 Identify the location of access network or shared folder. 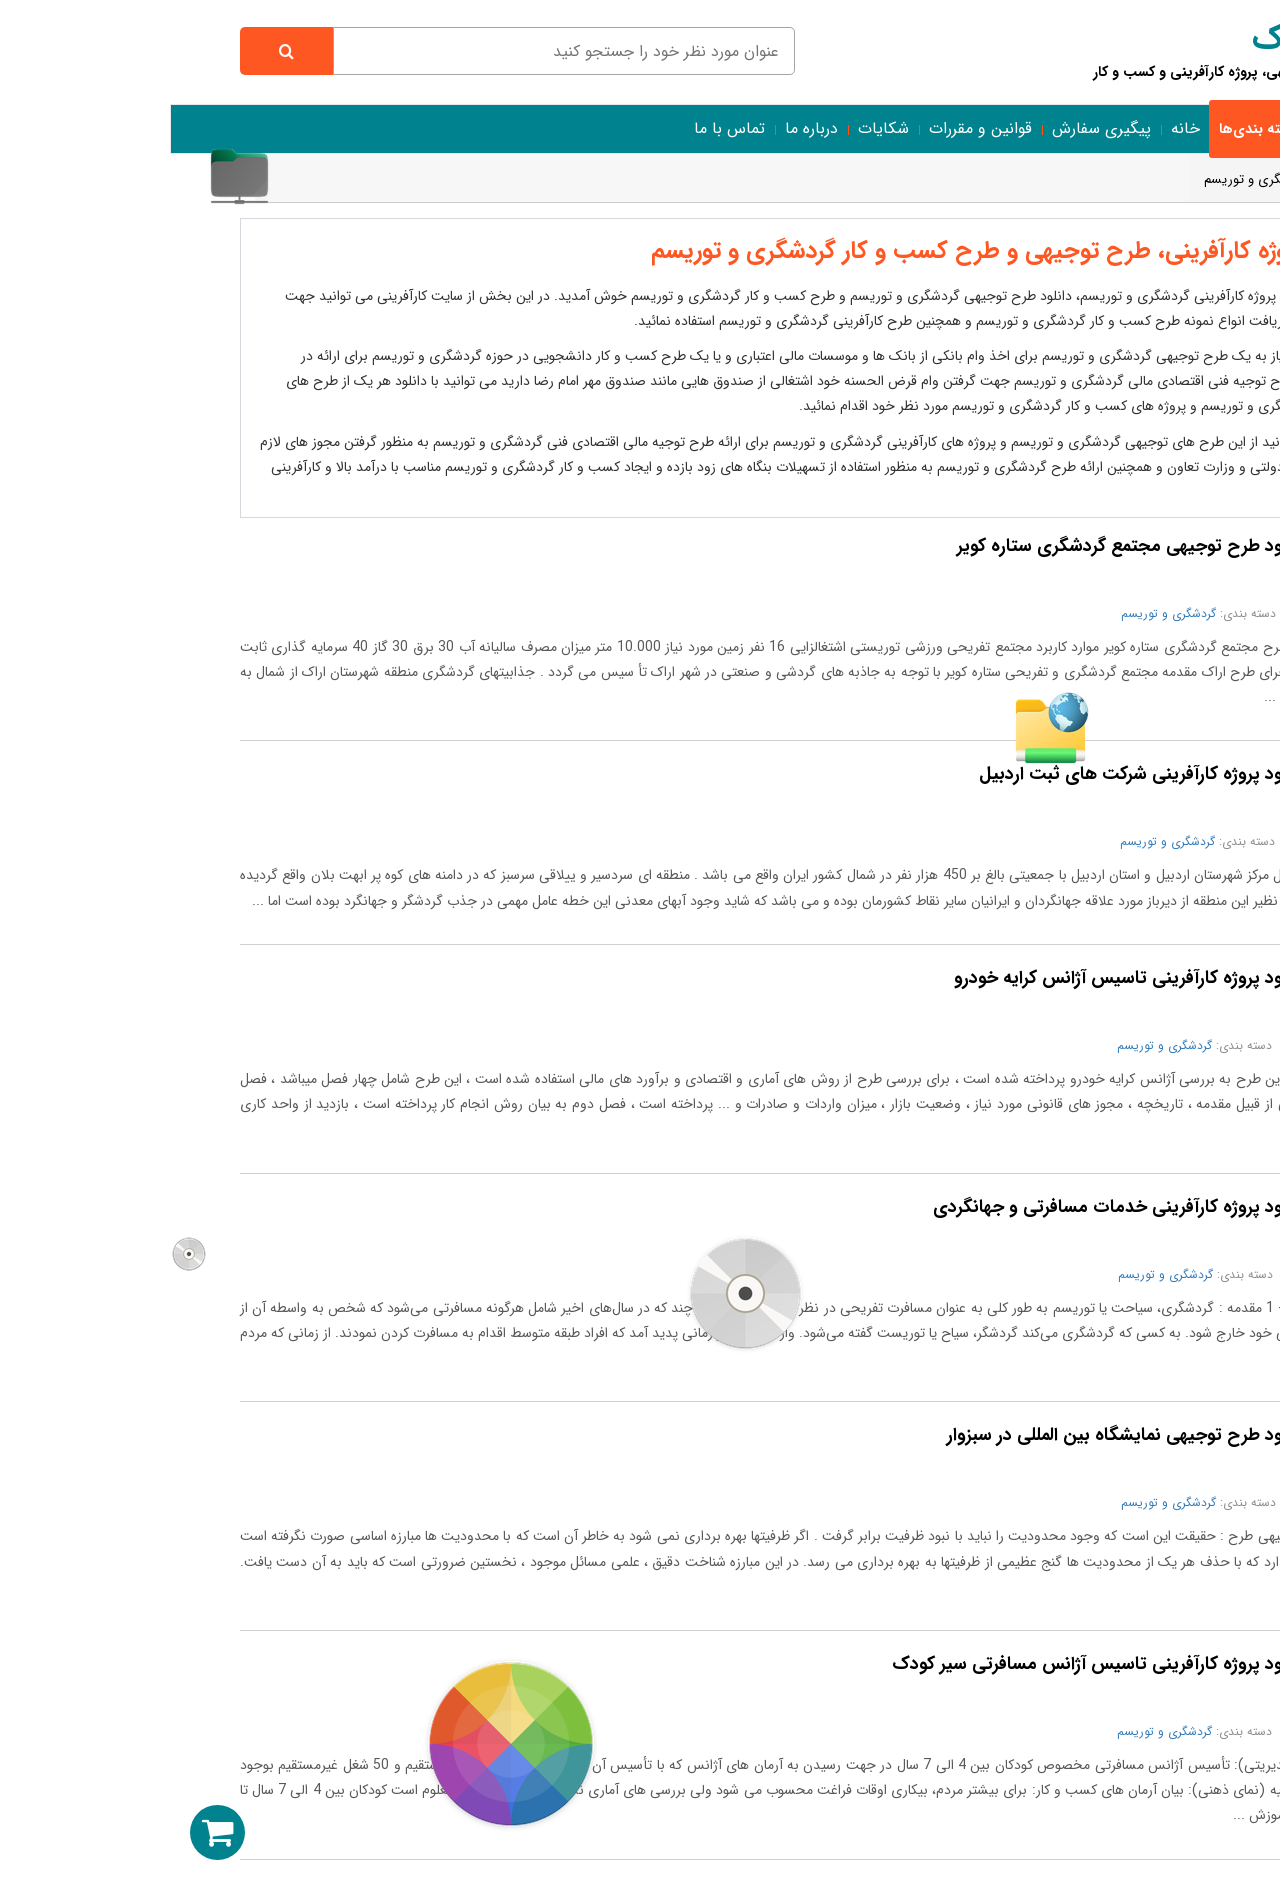
(1050, 728).